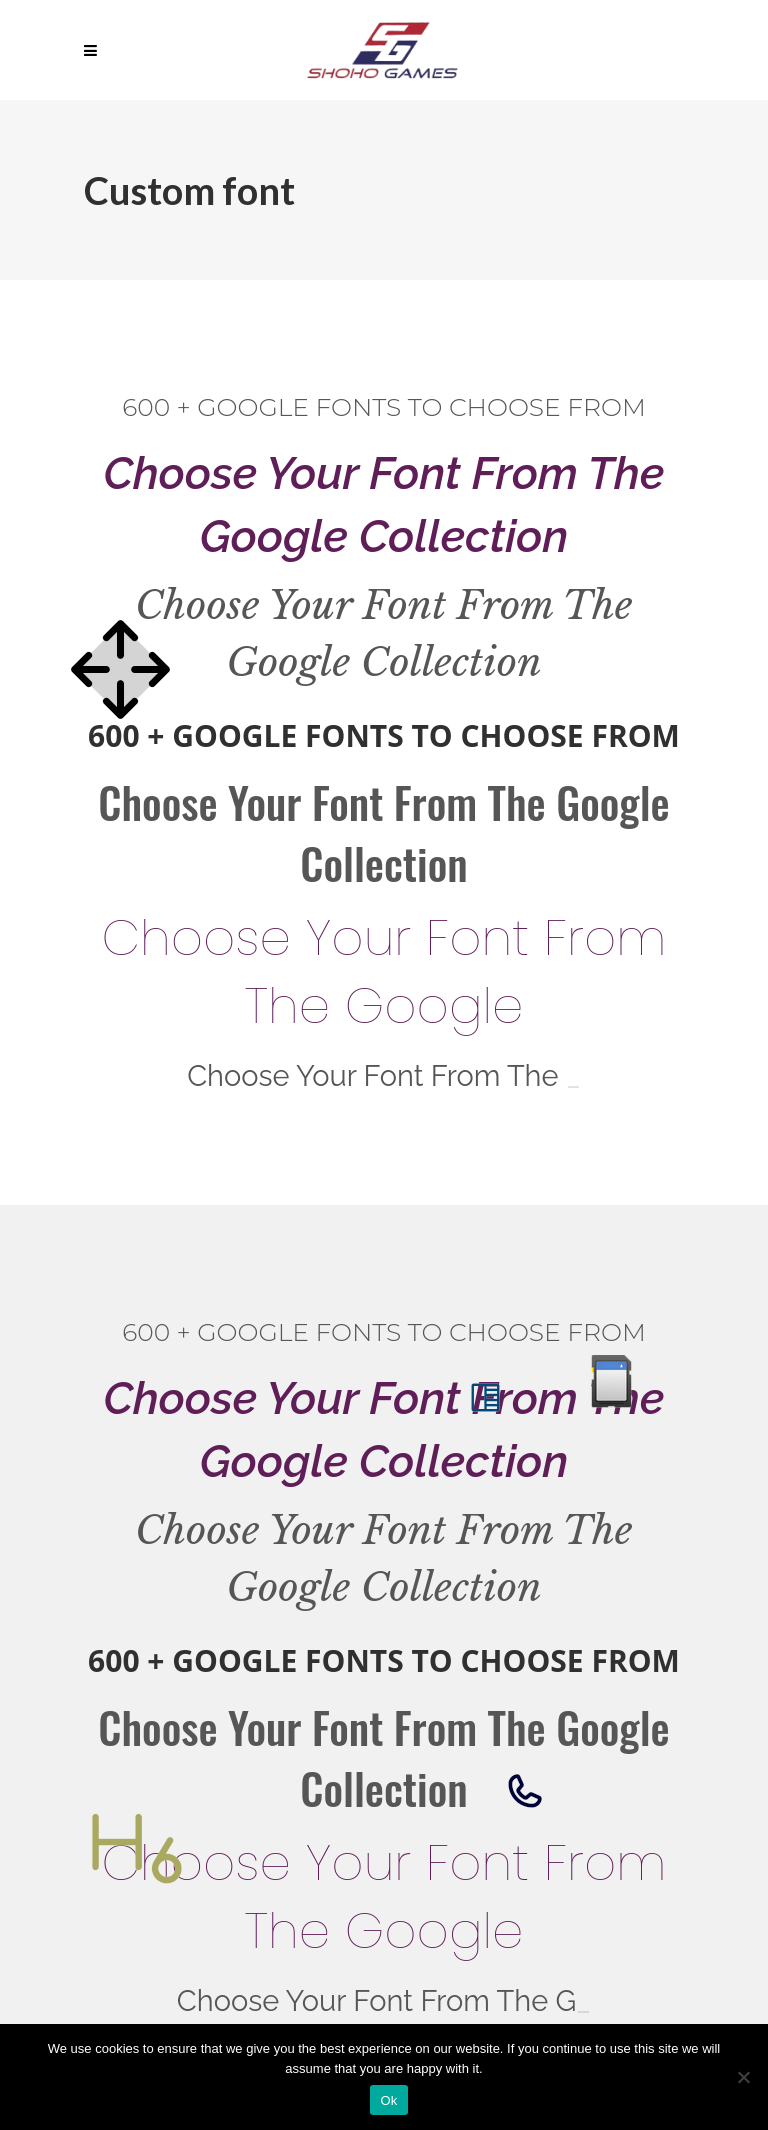  What do you see at coordinates (611, 1381) in the screenshot?
I see `access SD card or memory card storage` at bounding box center [611, 1381].